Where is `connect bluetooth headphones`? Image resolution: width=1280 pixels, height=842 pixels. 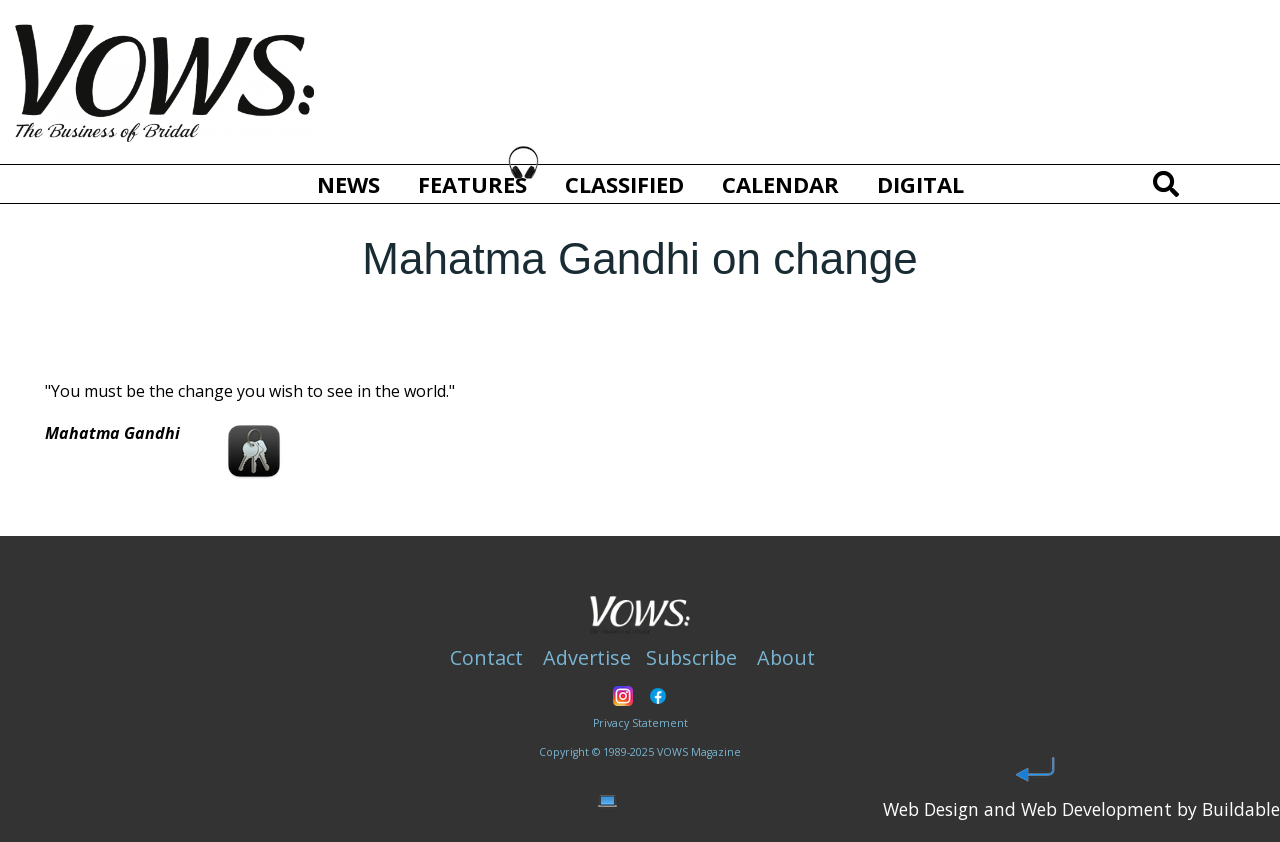
connect bluetooth headphones is located at coordinates (523, 162).